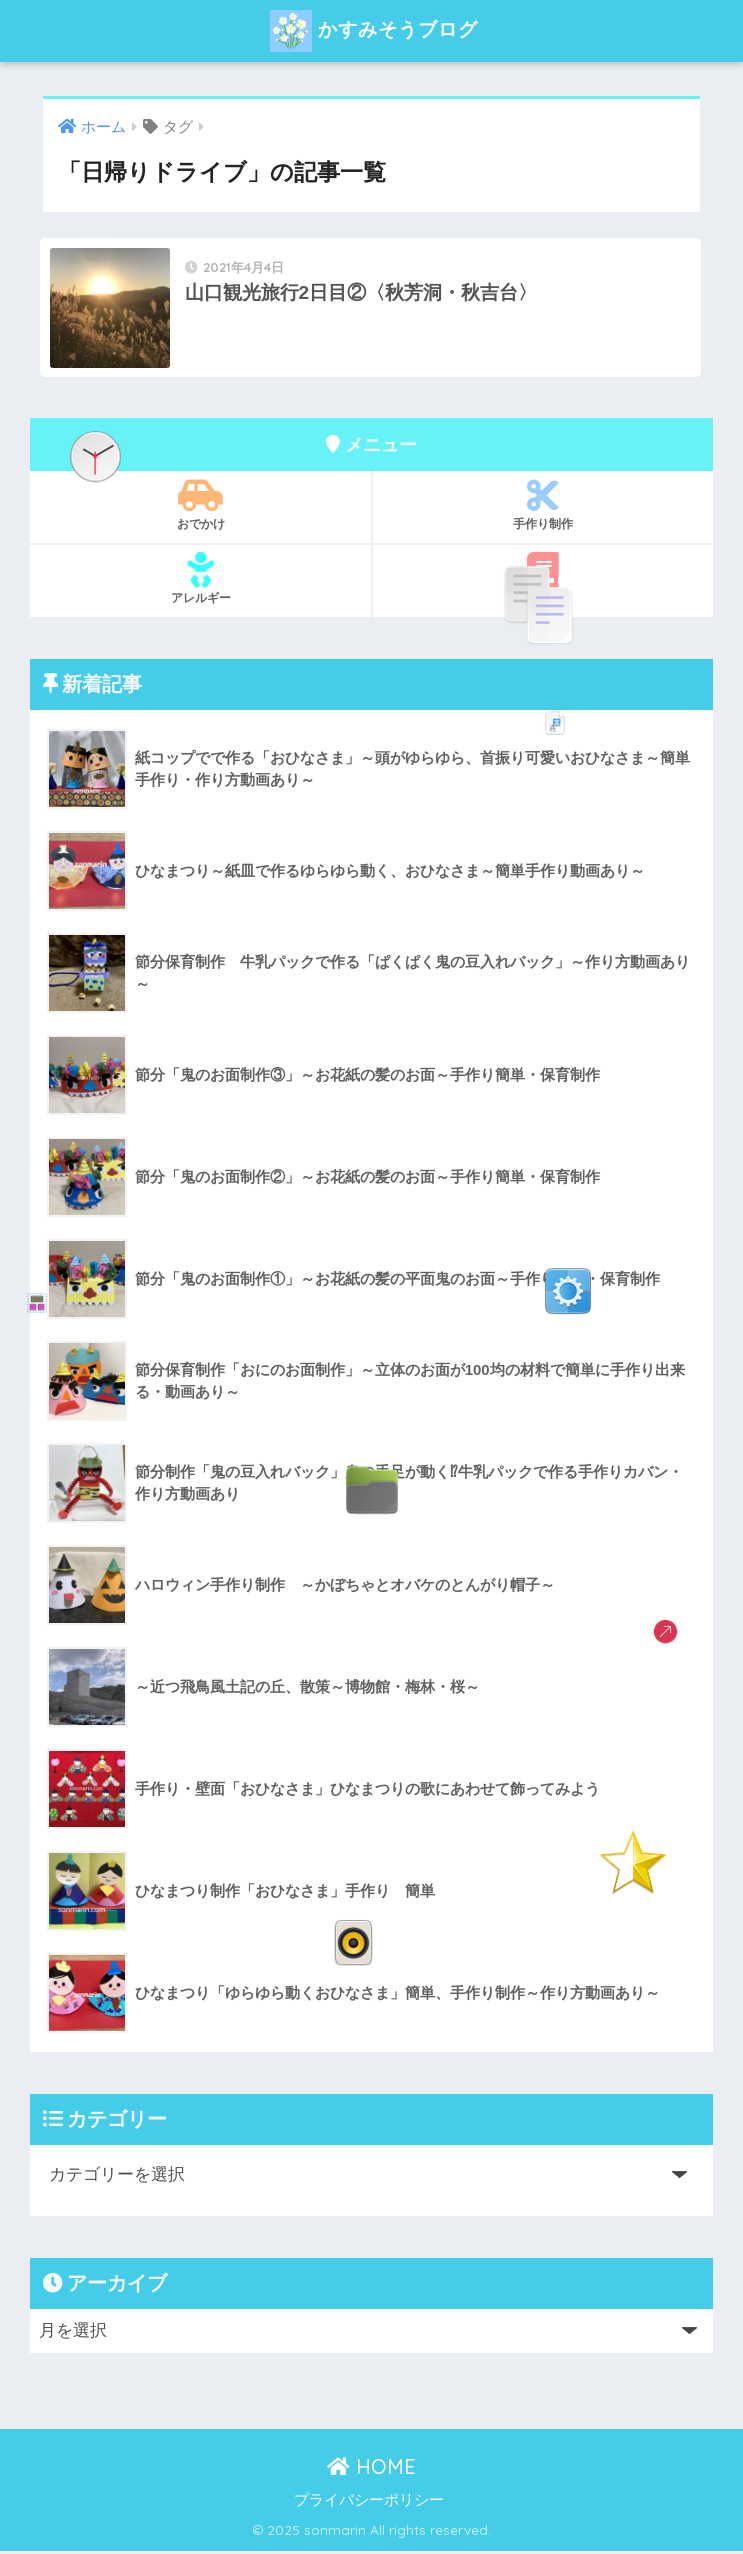  Describe the element at coordinates (37, 1303) in the screenshot. I see `select all items in the current view` at that location.